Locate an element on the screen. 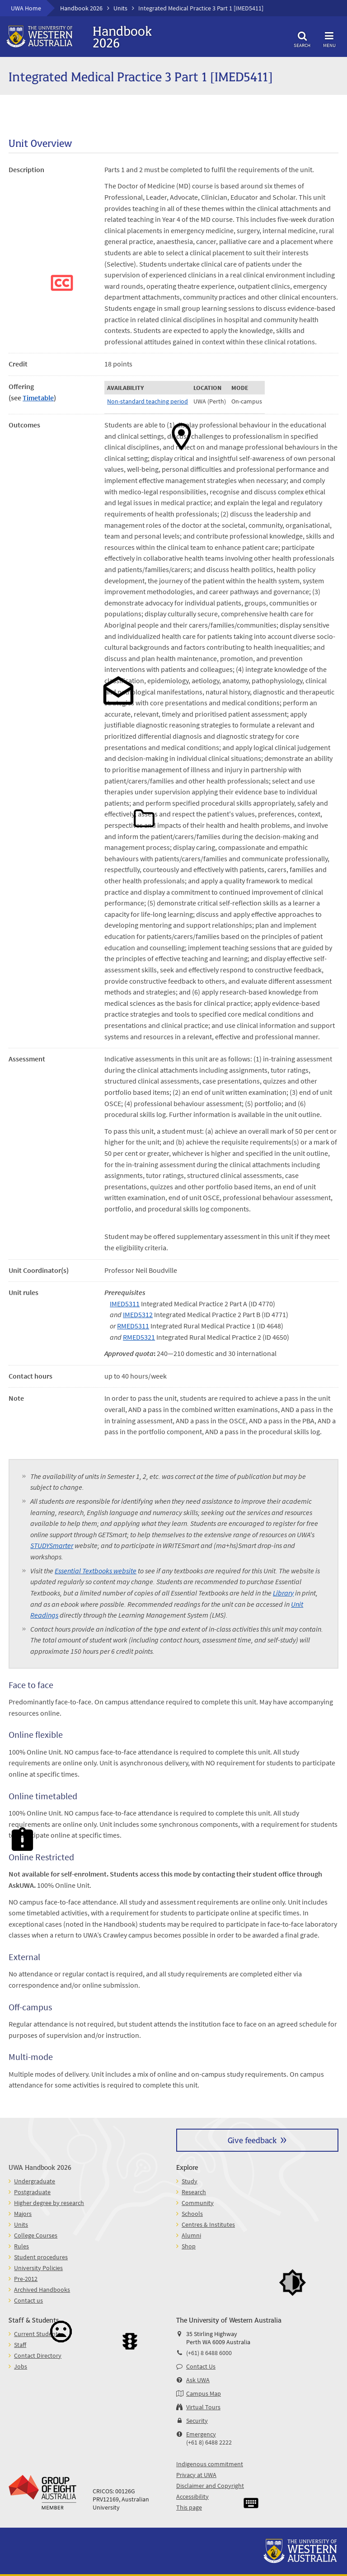  open the on-screen keyboard is located at coordinates (251, 2503).